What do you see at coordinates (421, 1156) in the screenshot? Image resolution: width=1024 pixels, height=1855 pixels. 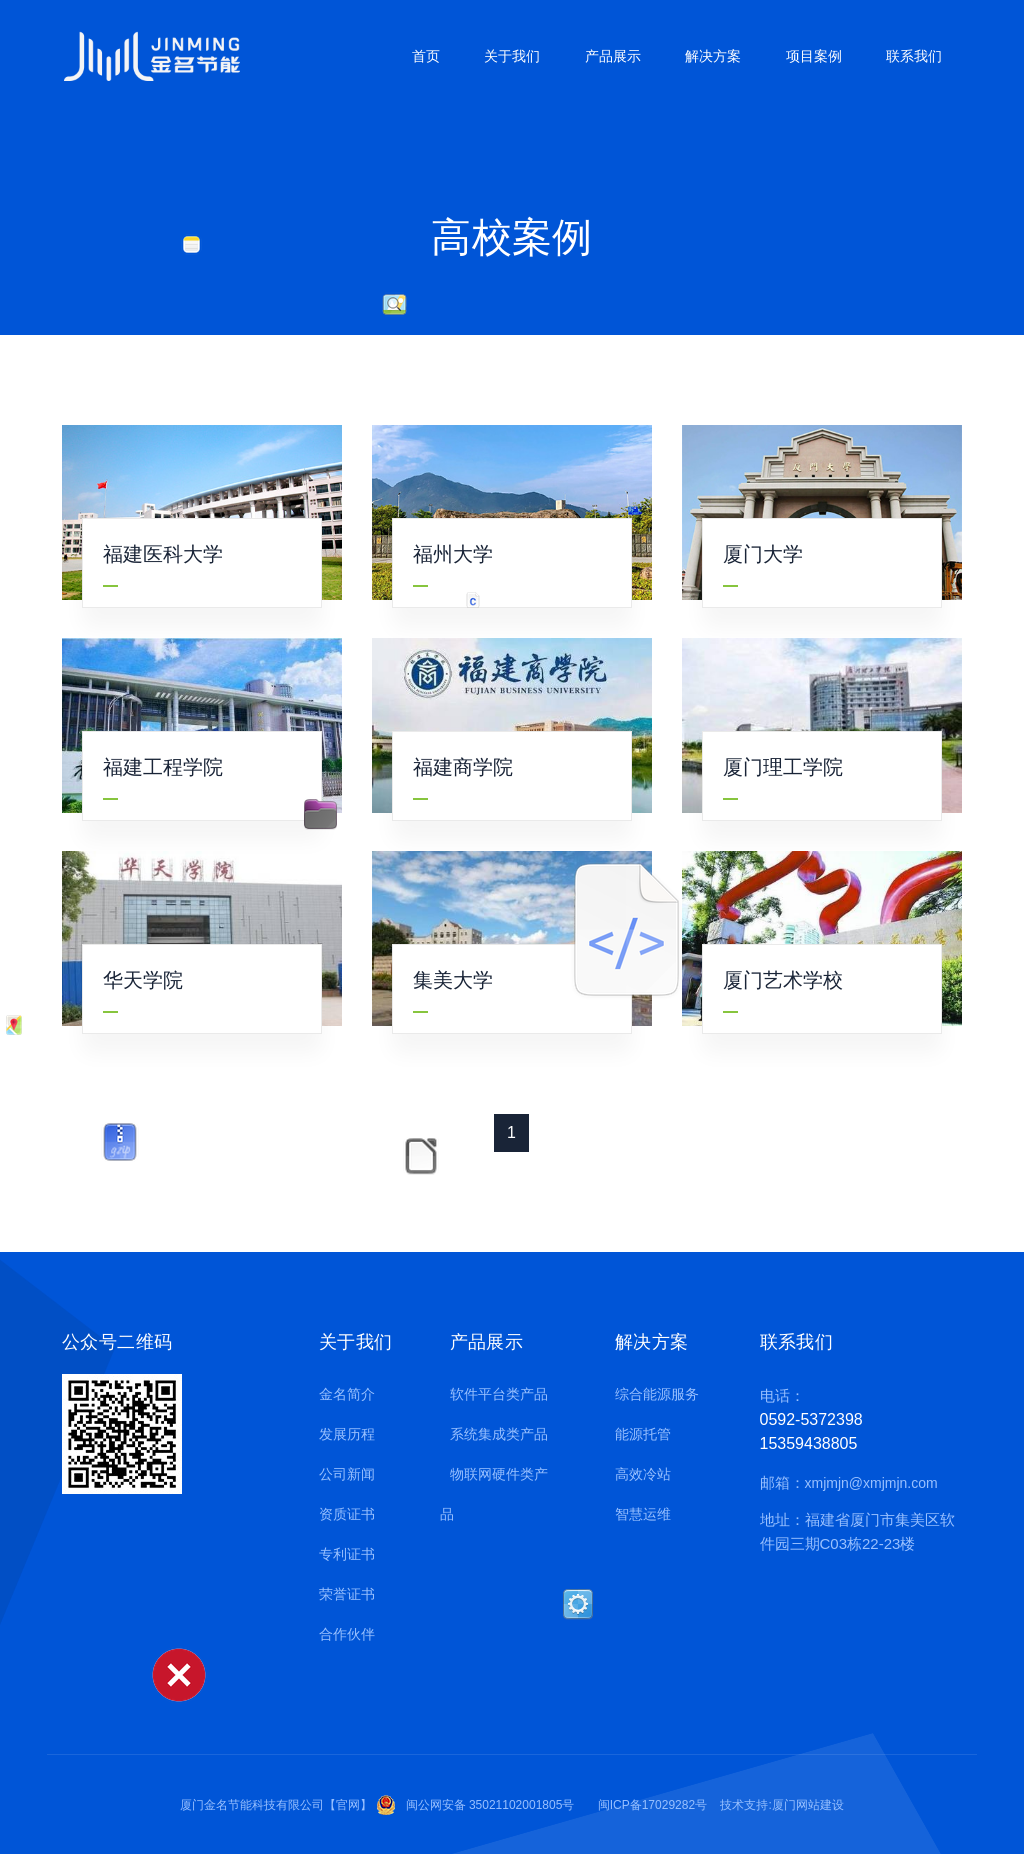 I see `open LibreOffice suite` at bounding box center [421, 1156].